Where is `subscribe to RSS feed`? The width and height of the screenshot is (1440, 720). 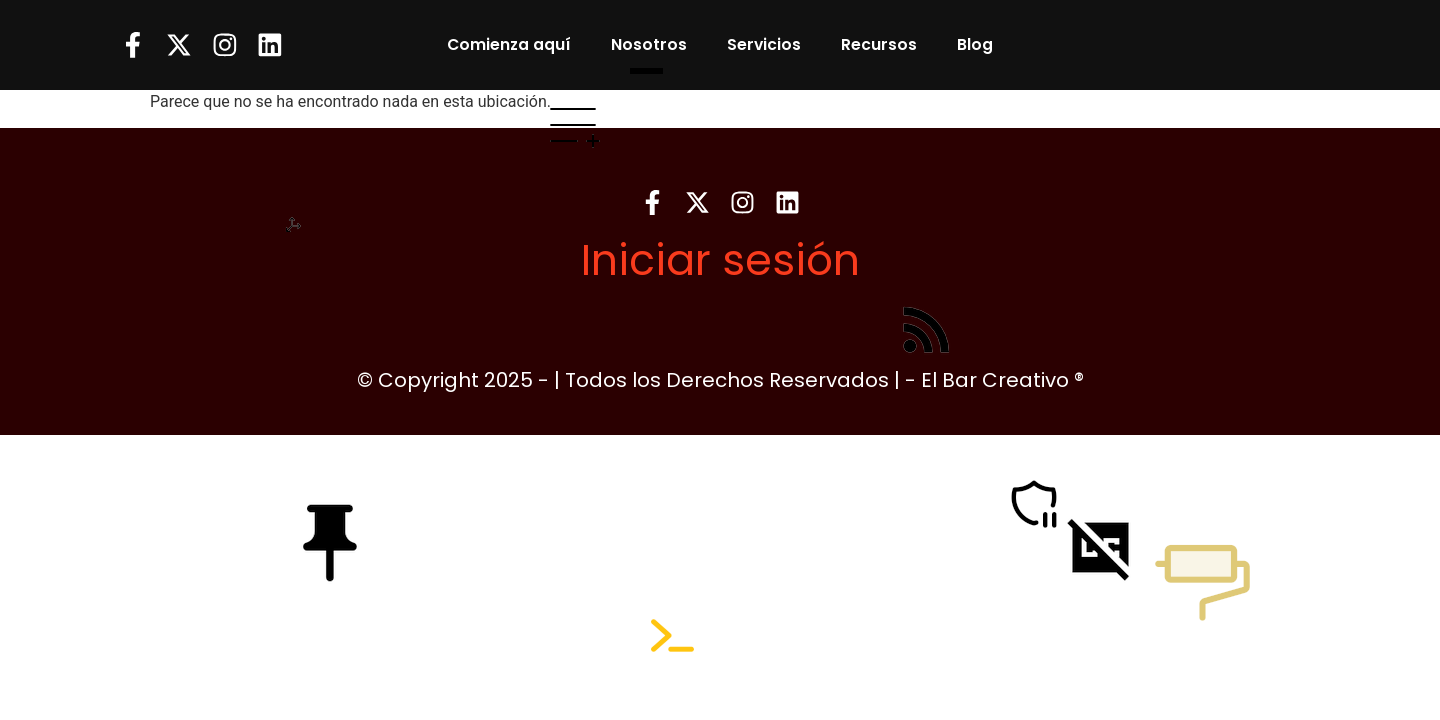 subscribe to RSS feed is located at coordinates (927, 329).